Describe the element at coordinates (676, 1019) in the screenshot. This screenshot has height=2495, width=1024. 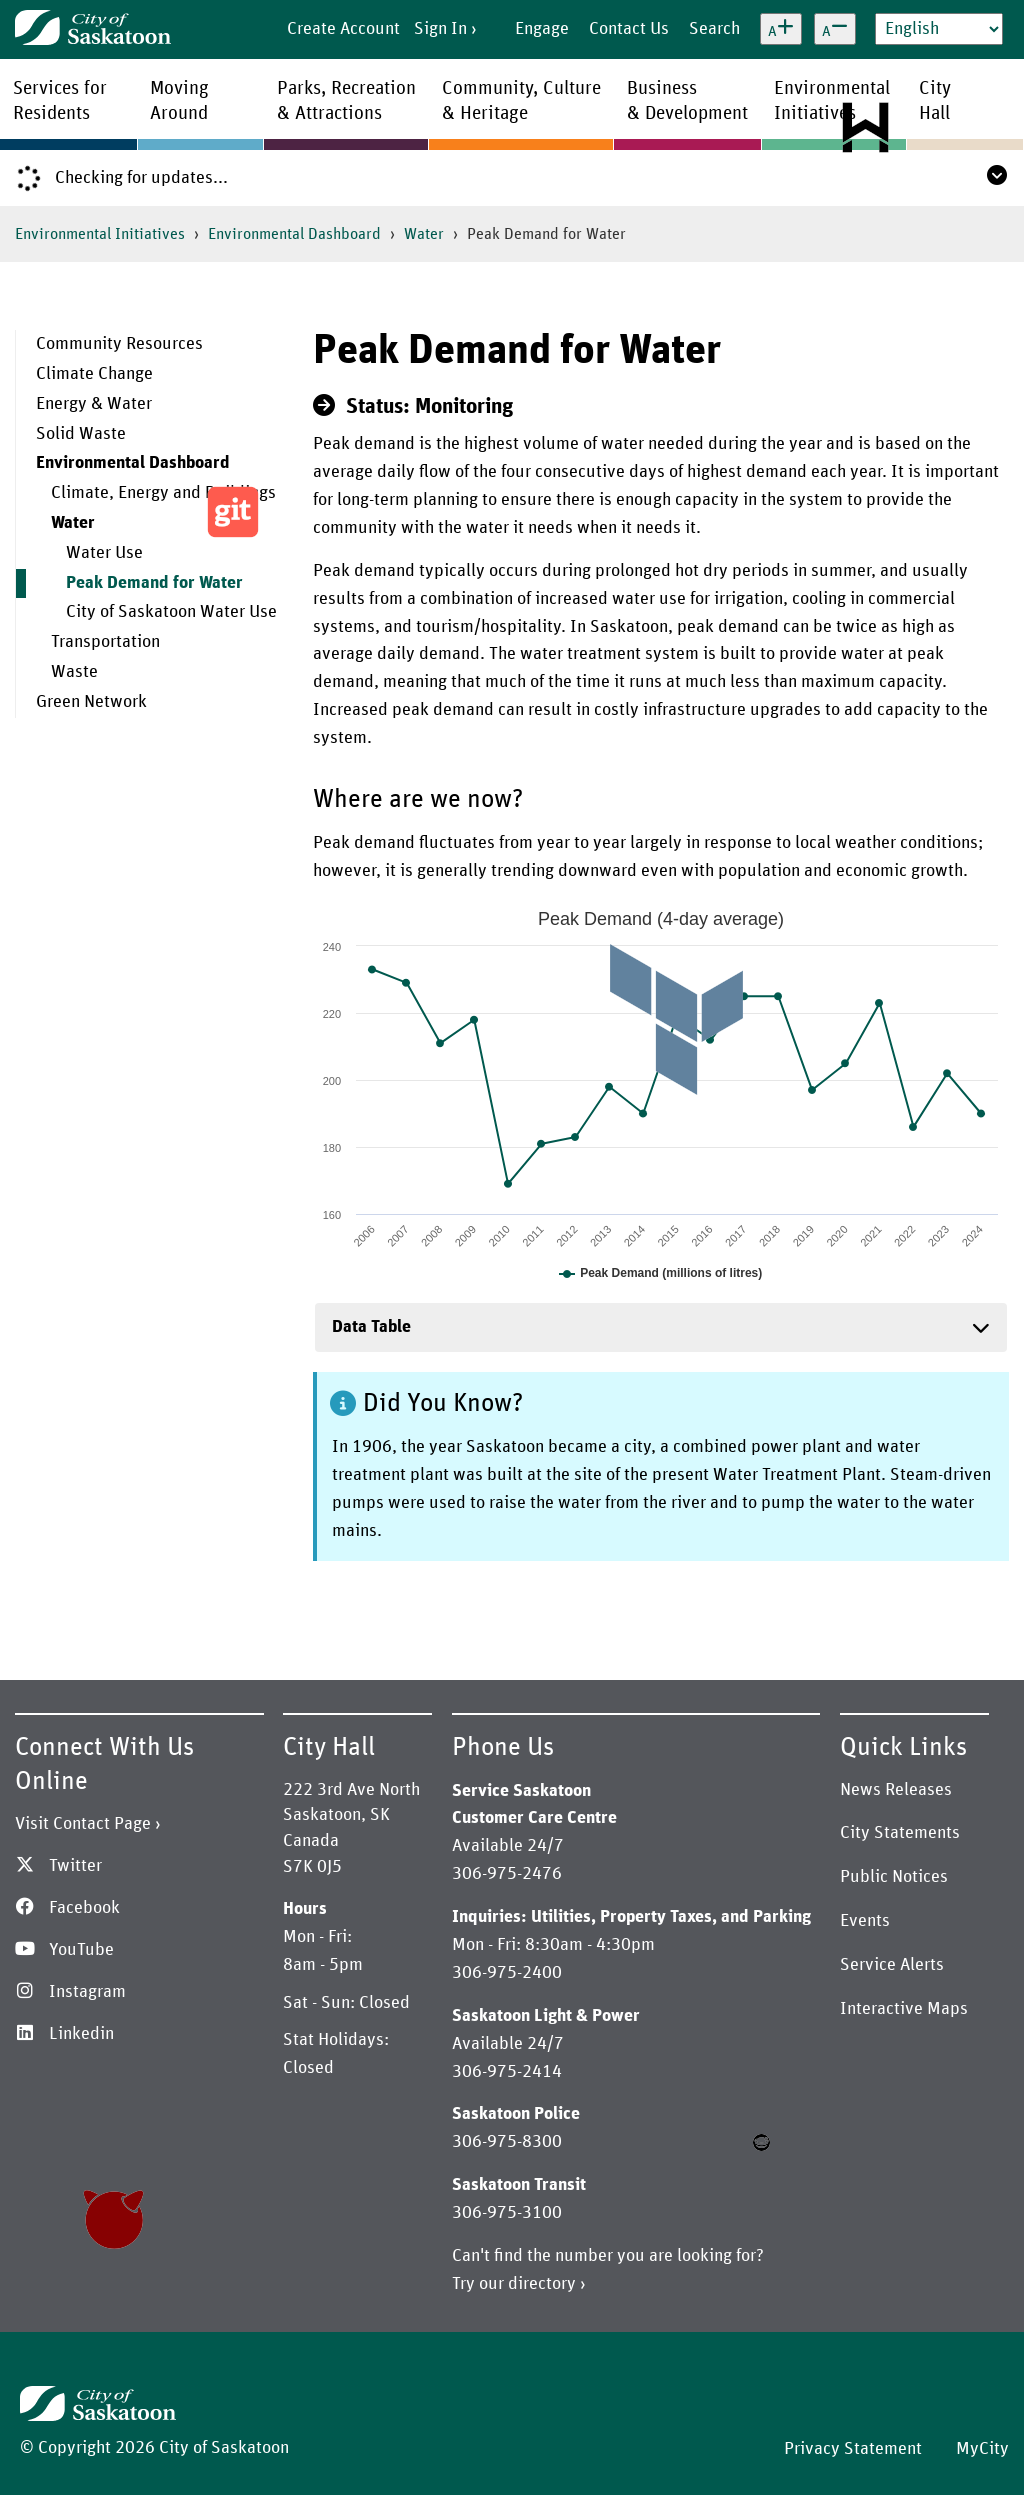
I see `HashiCorp Terraform branding or logo` at that location.